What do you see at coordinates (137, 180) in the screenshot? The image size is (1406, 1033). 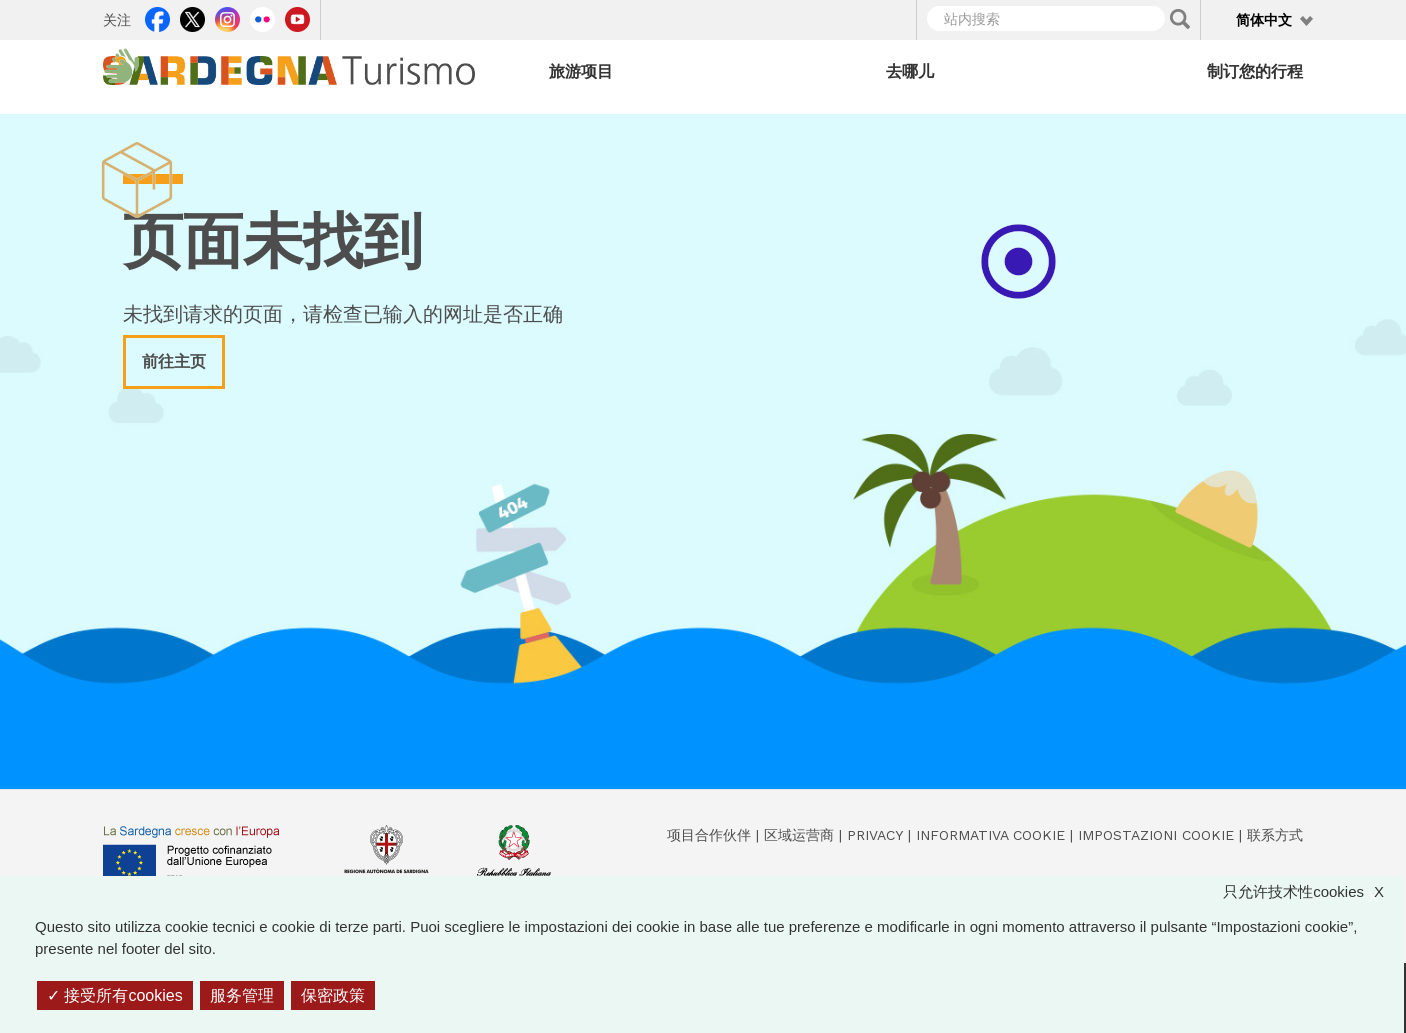 I see `view package or shipment details` at bounding box center [137, 180].